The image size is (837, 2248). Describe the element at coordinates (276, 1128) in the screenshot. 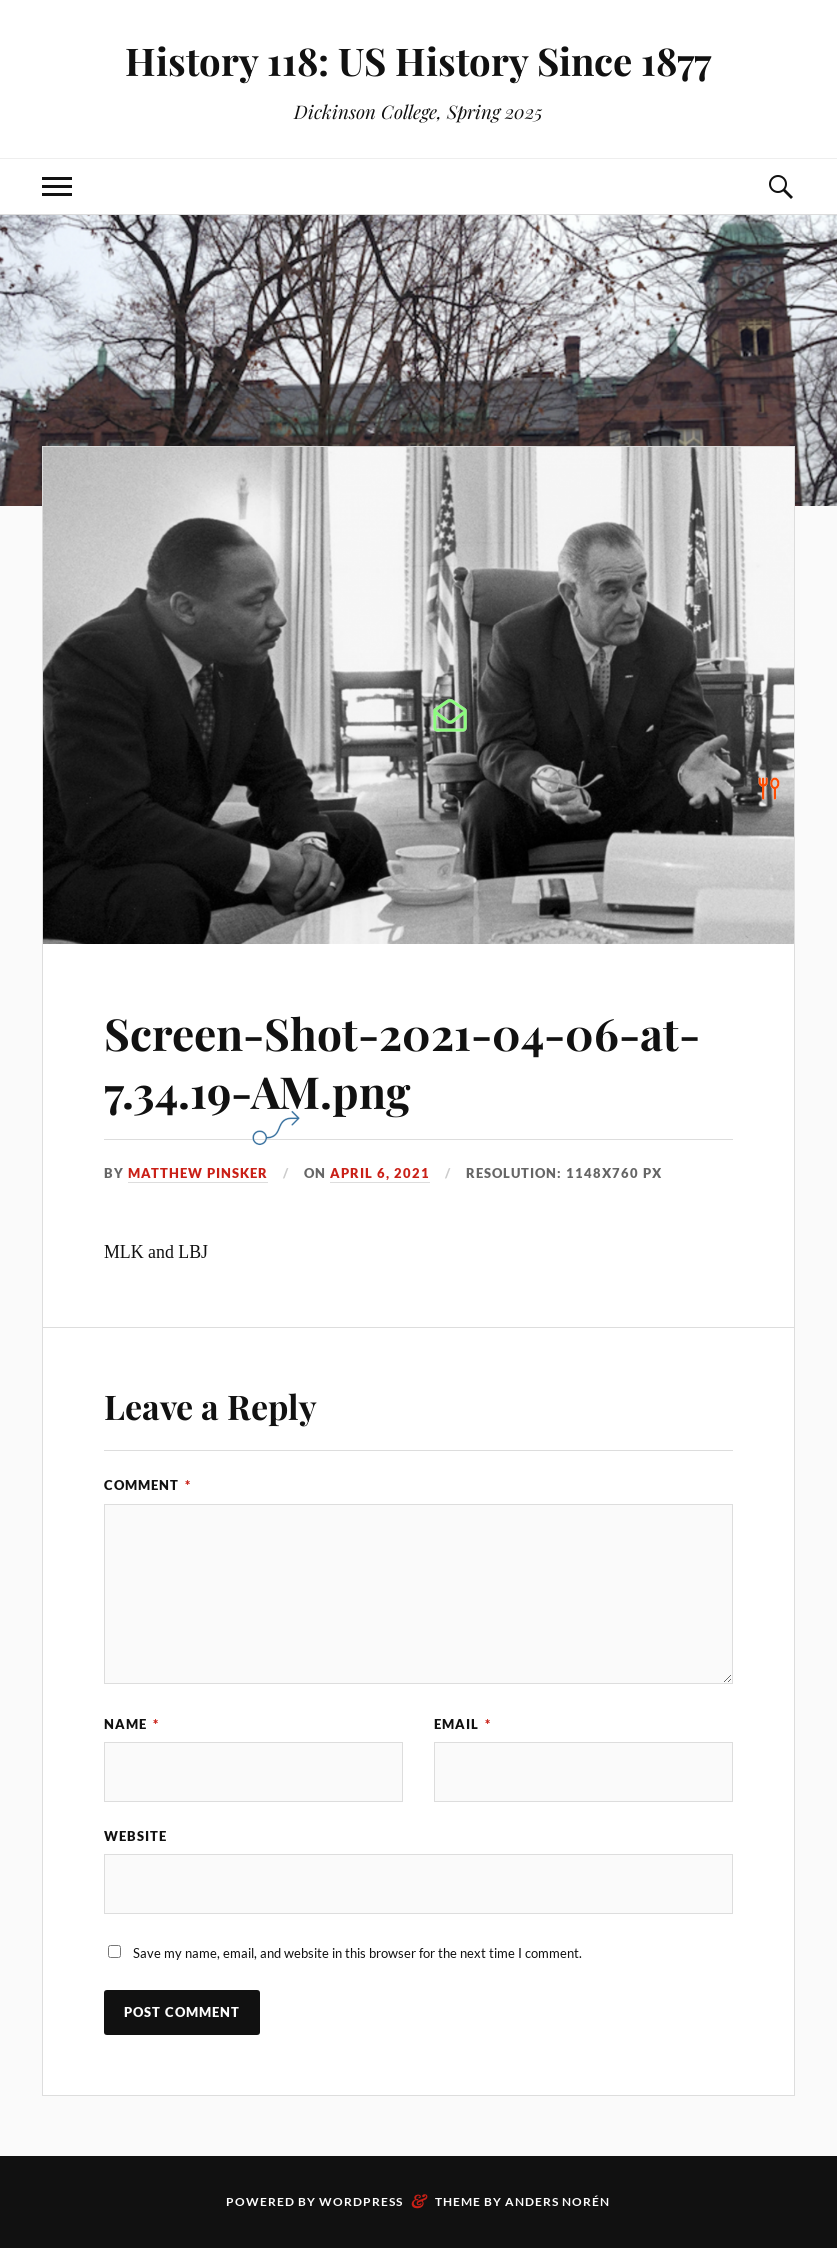

I see `indicates a workflow or process flow direction` at that location.